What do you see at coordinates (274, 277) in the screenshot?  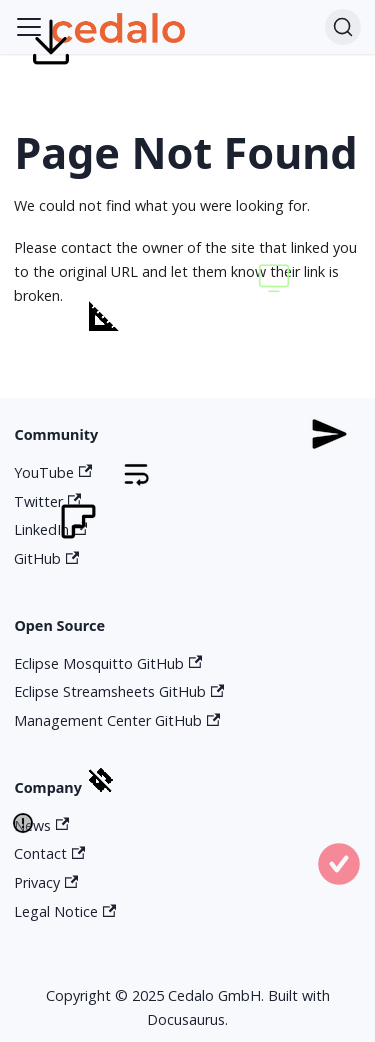 I see `view display settings` at bounding box center [274, 277].